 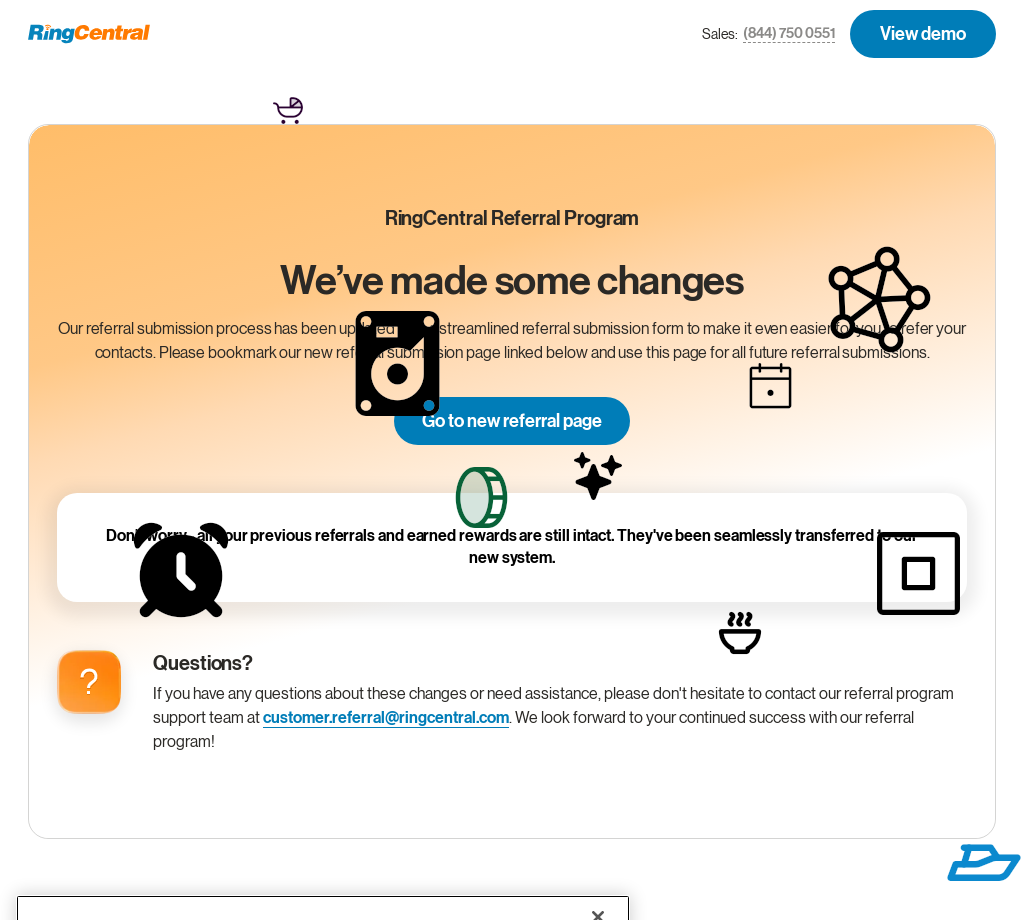 I want to click on view account balance or credits, so click(x=481, y=497).